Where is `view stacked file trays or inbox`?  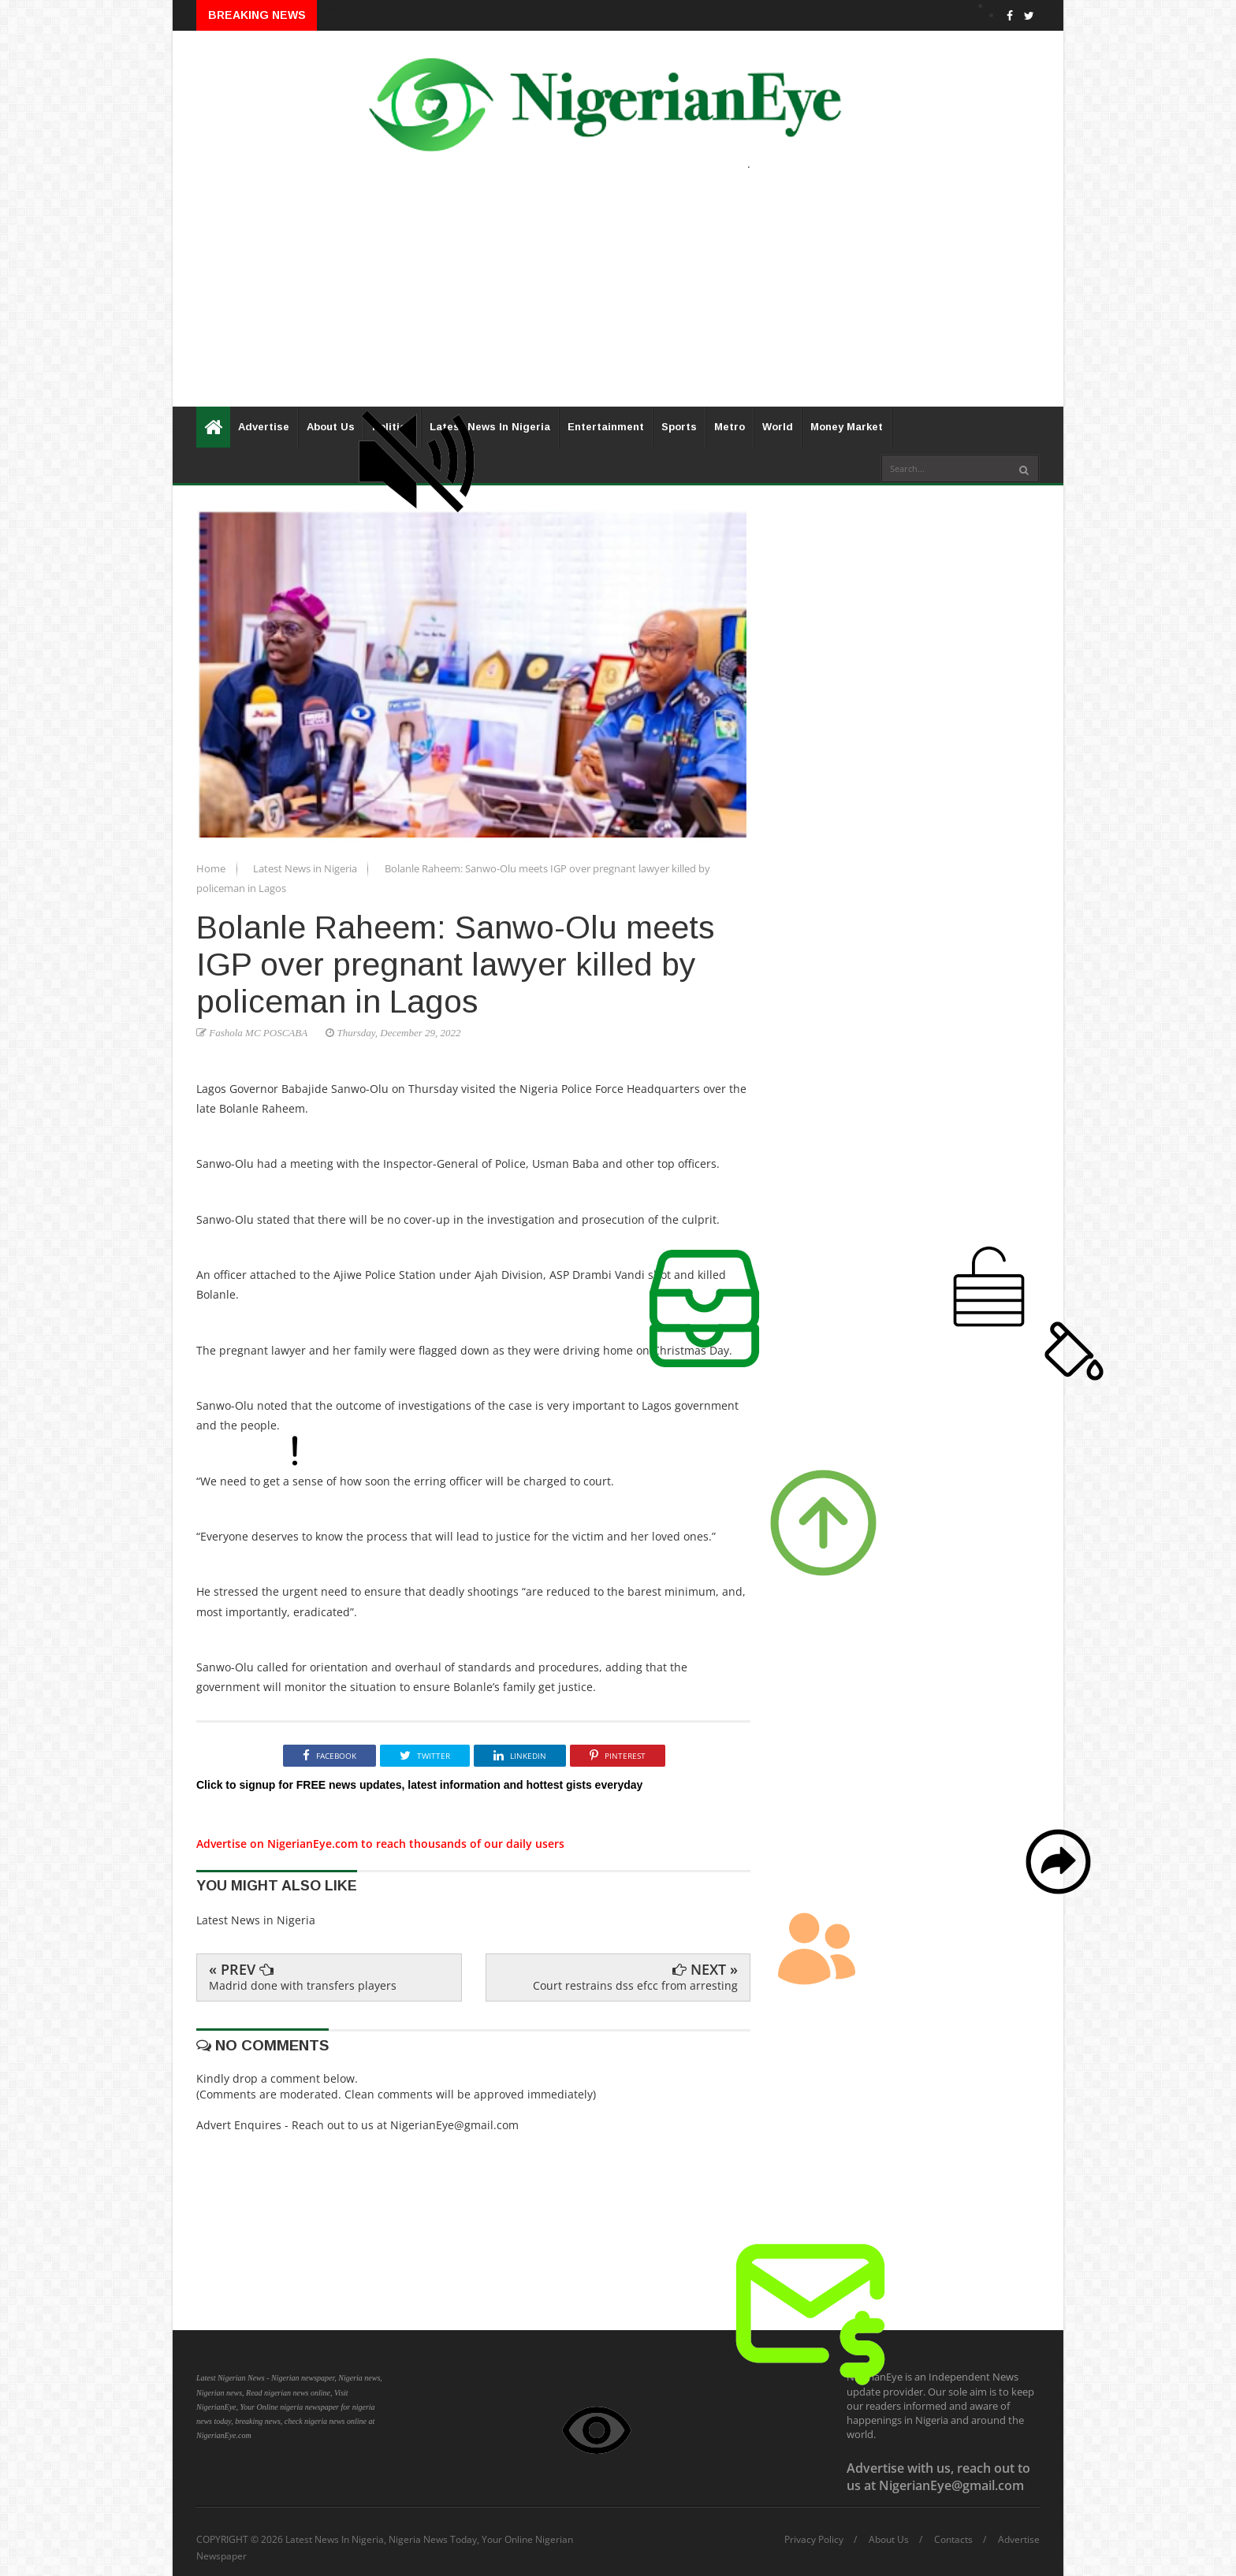 view stacked file trays or inbox is located at coordinates (704, 1308).